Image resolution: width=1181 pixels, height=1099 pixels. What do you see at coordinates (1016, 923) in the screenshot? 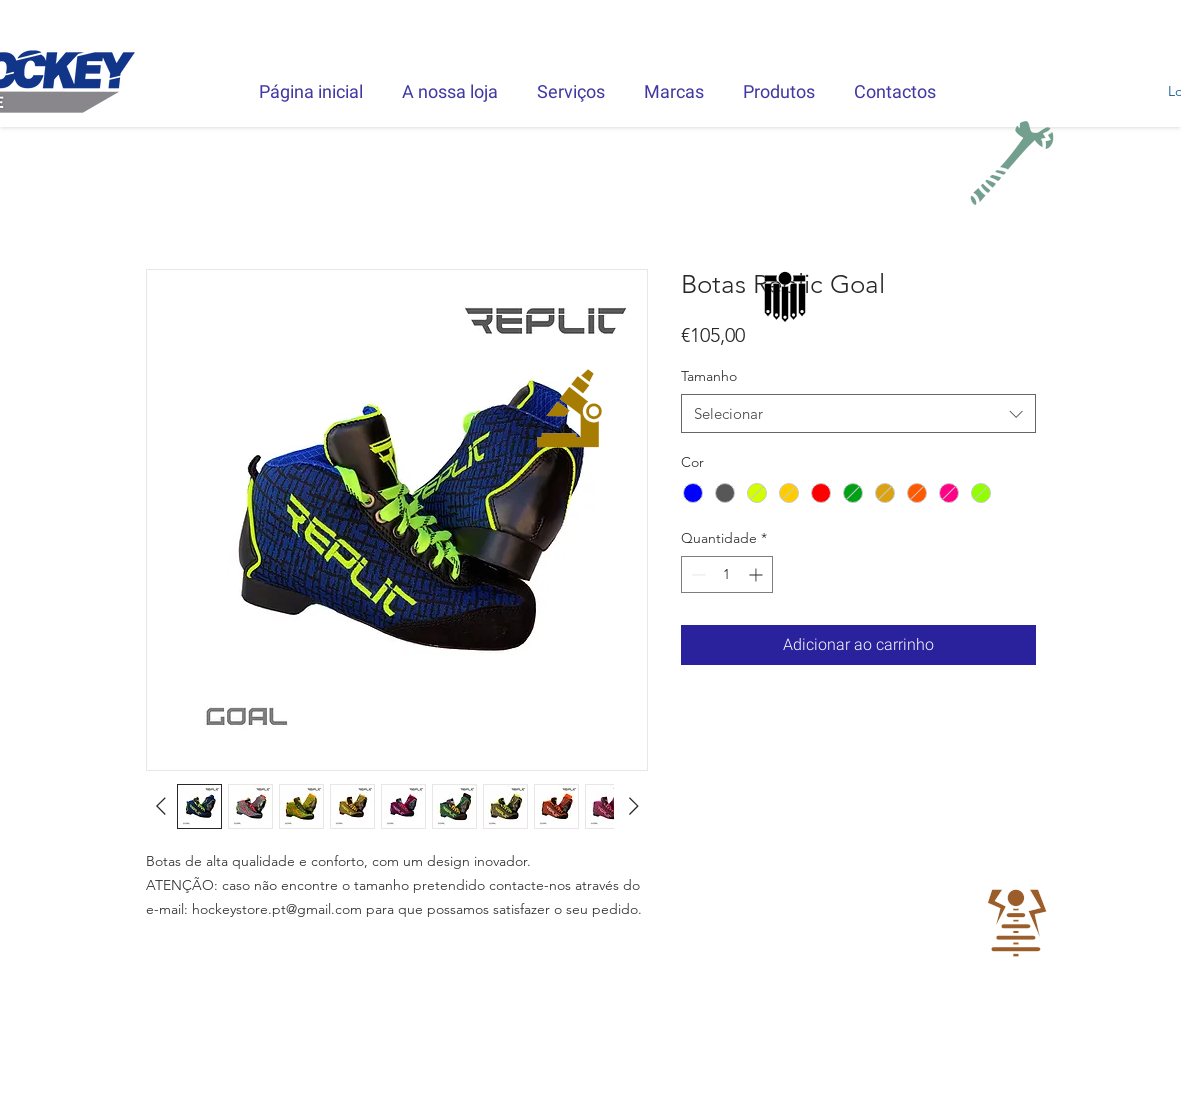
I see `indicates electricity or power generation` at bounding box center [1016, 923].